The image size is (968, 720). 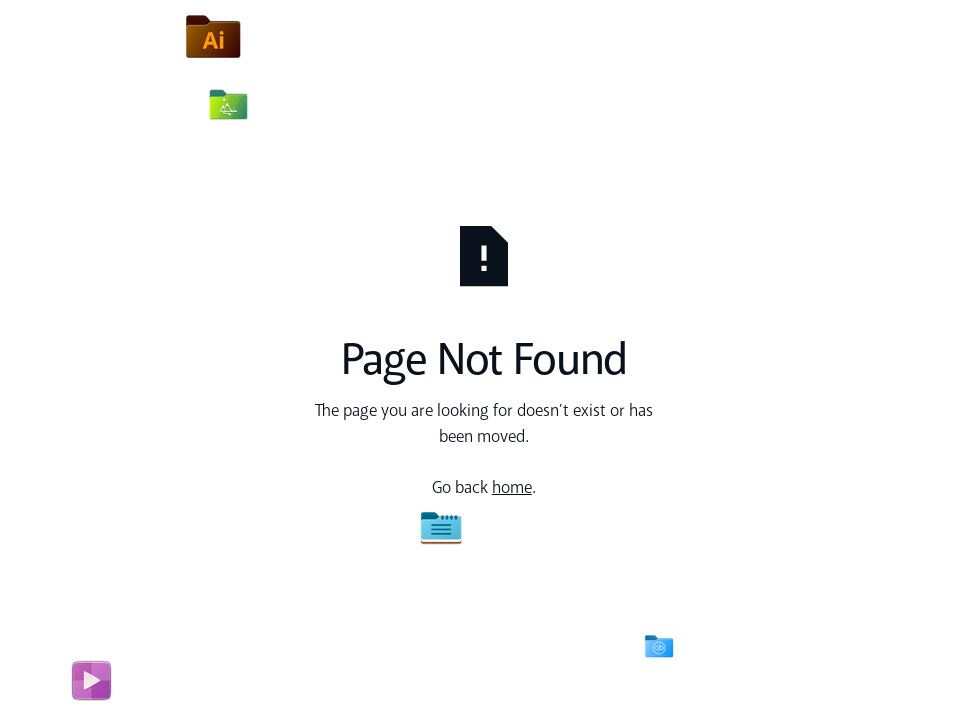 I want to click on open notes or documents folder, so click(x=441, y=529).